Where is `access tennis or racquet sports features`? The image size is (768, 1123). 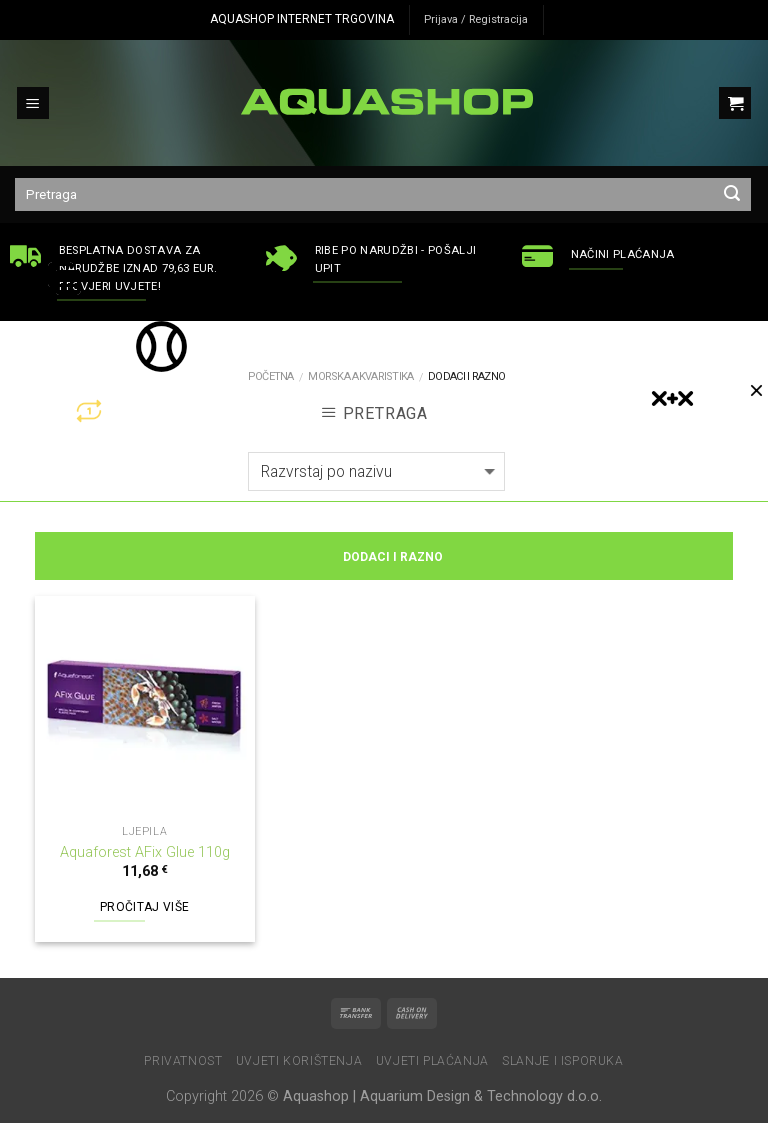 access tennis or racquet sports features is located at coordinates (161, 346).